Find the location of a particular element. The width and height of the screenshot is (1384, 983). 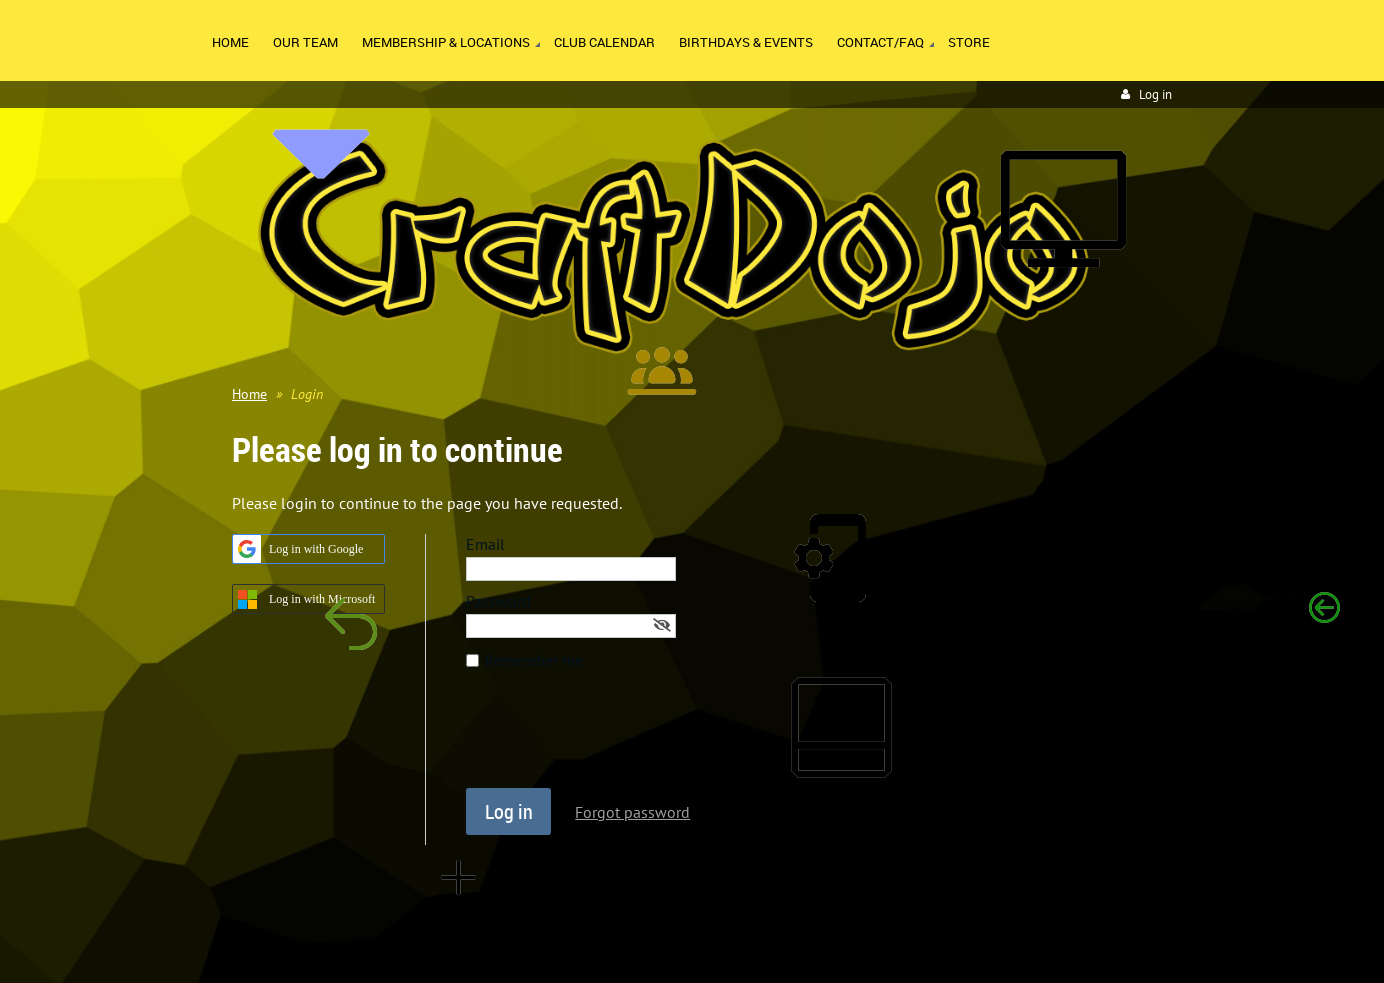

add a new item is located at coordinates (458, 877).